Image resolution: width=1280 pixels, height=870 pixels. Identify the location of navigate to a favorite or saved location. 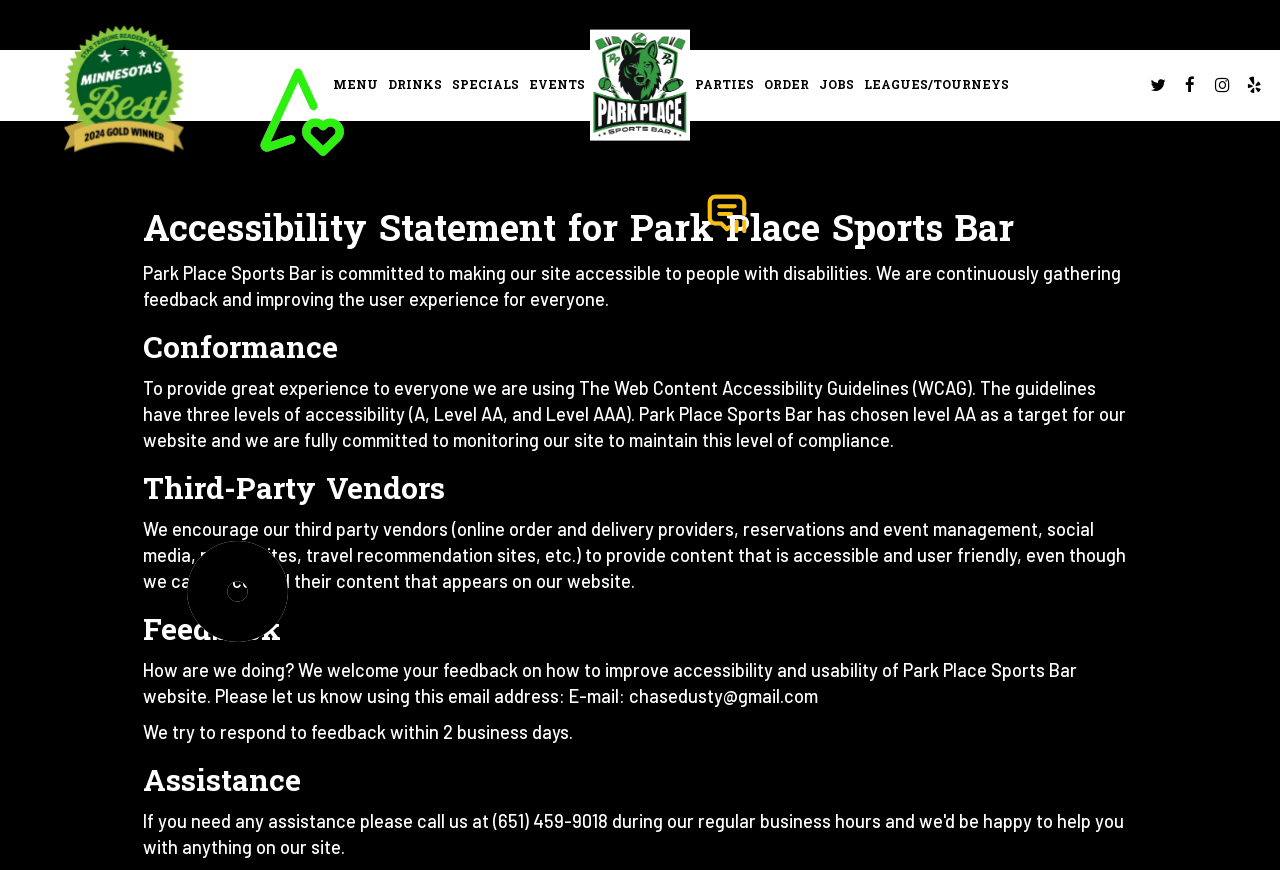
(298, 110).